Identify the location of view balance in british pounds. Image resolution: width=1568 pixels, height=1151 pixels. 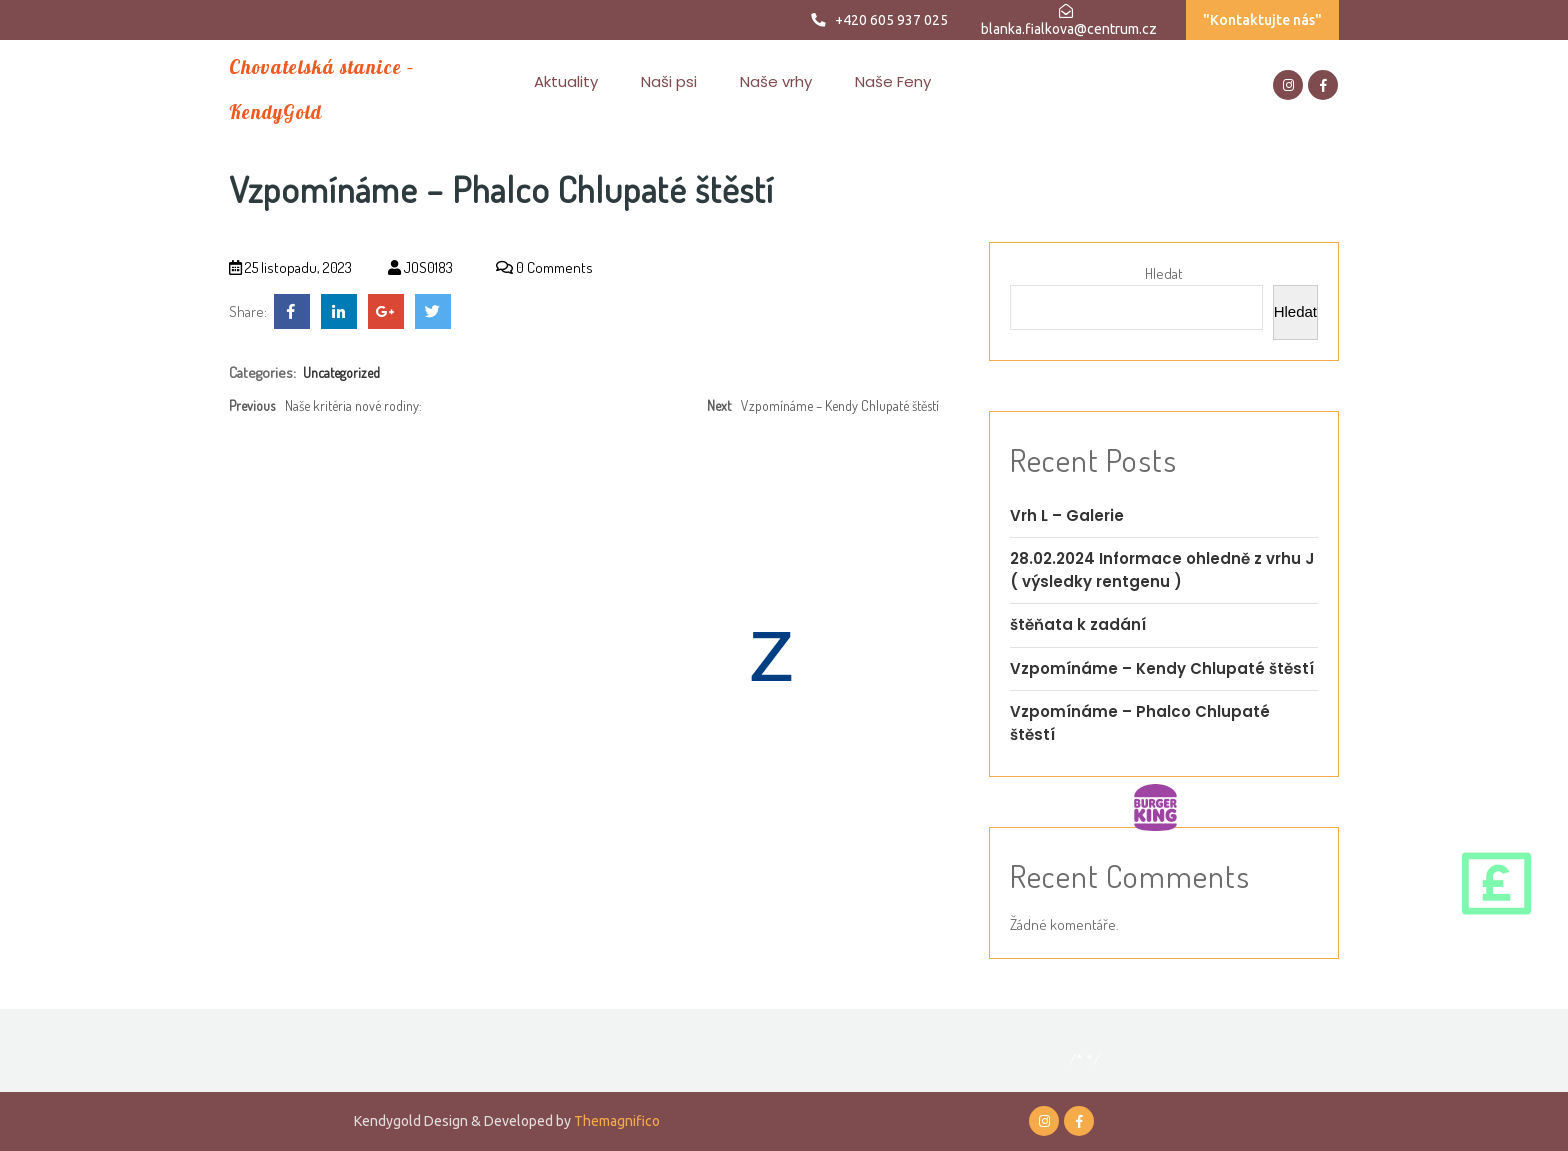
(1496, 883).